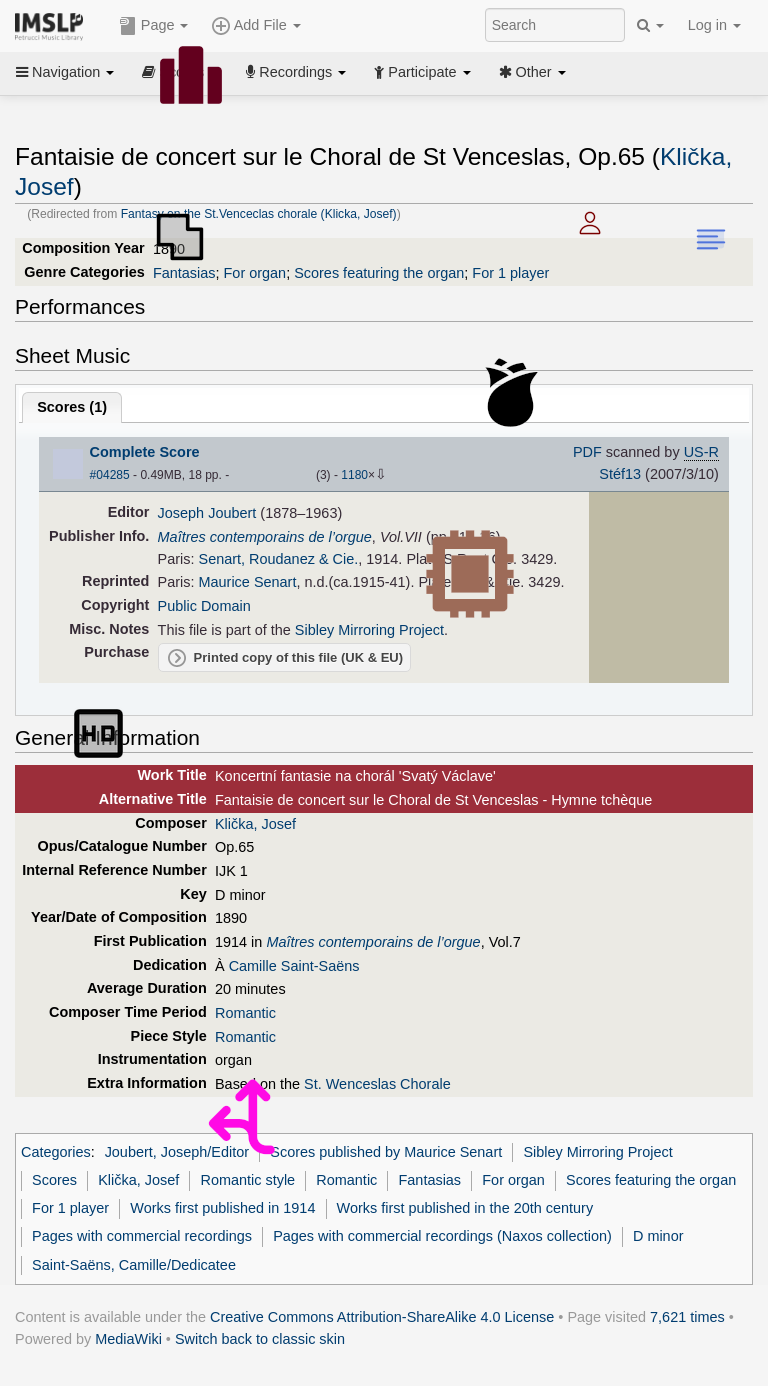 The width and height of the screenshot is (768, 1386). I want to click on split or branch content in multiple directions, so click(244, 1119).